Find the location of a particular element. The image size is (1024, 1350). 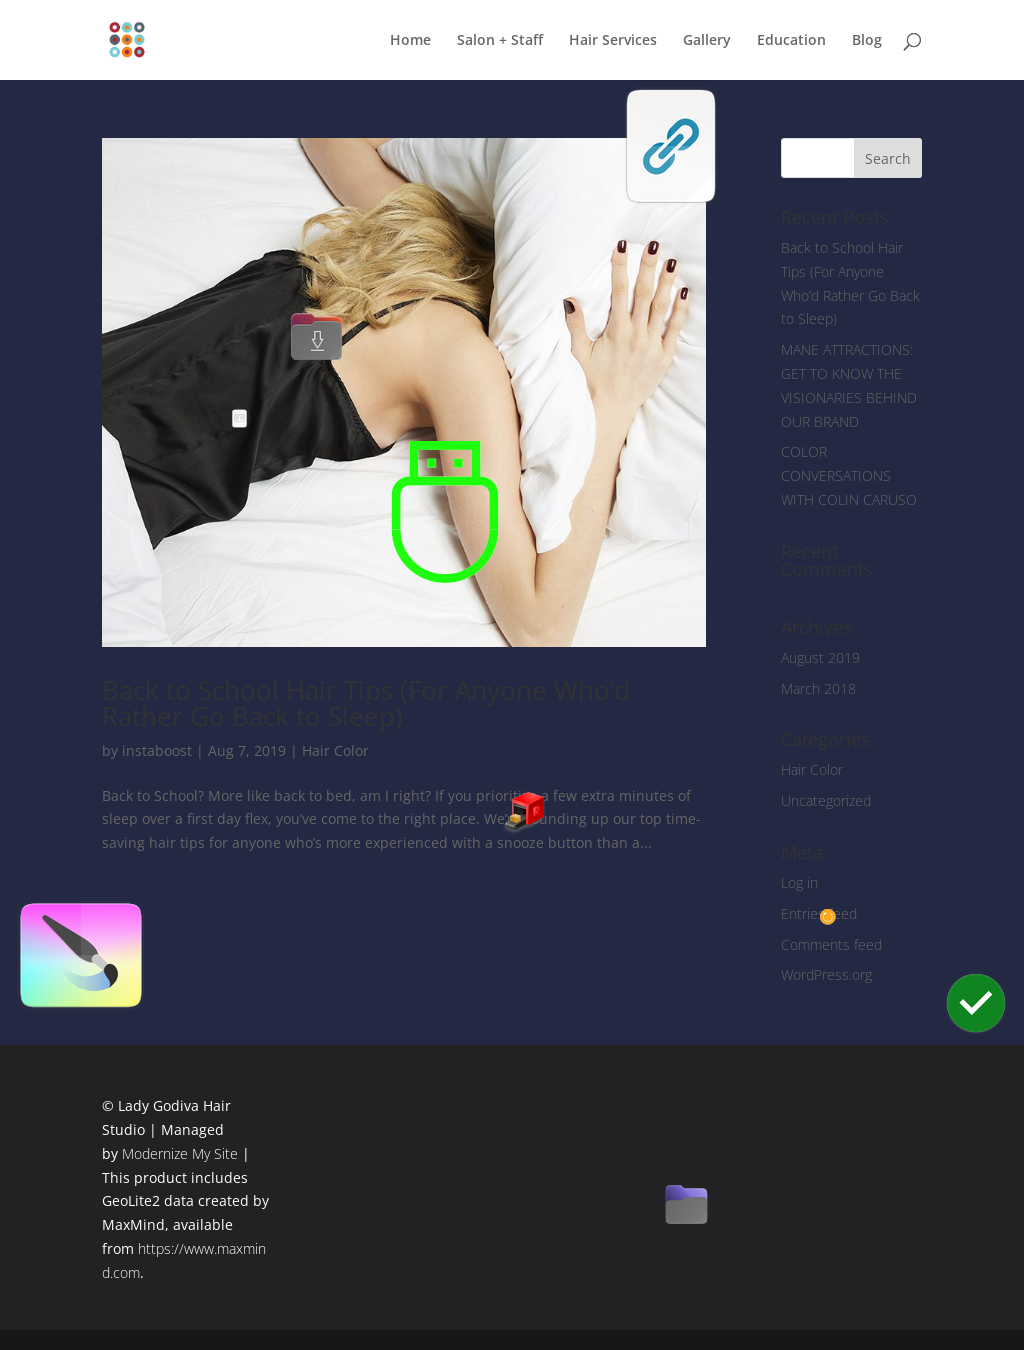

indicates a software package repository is located at coordinates (524, 811).